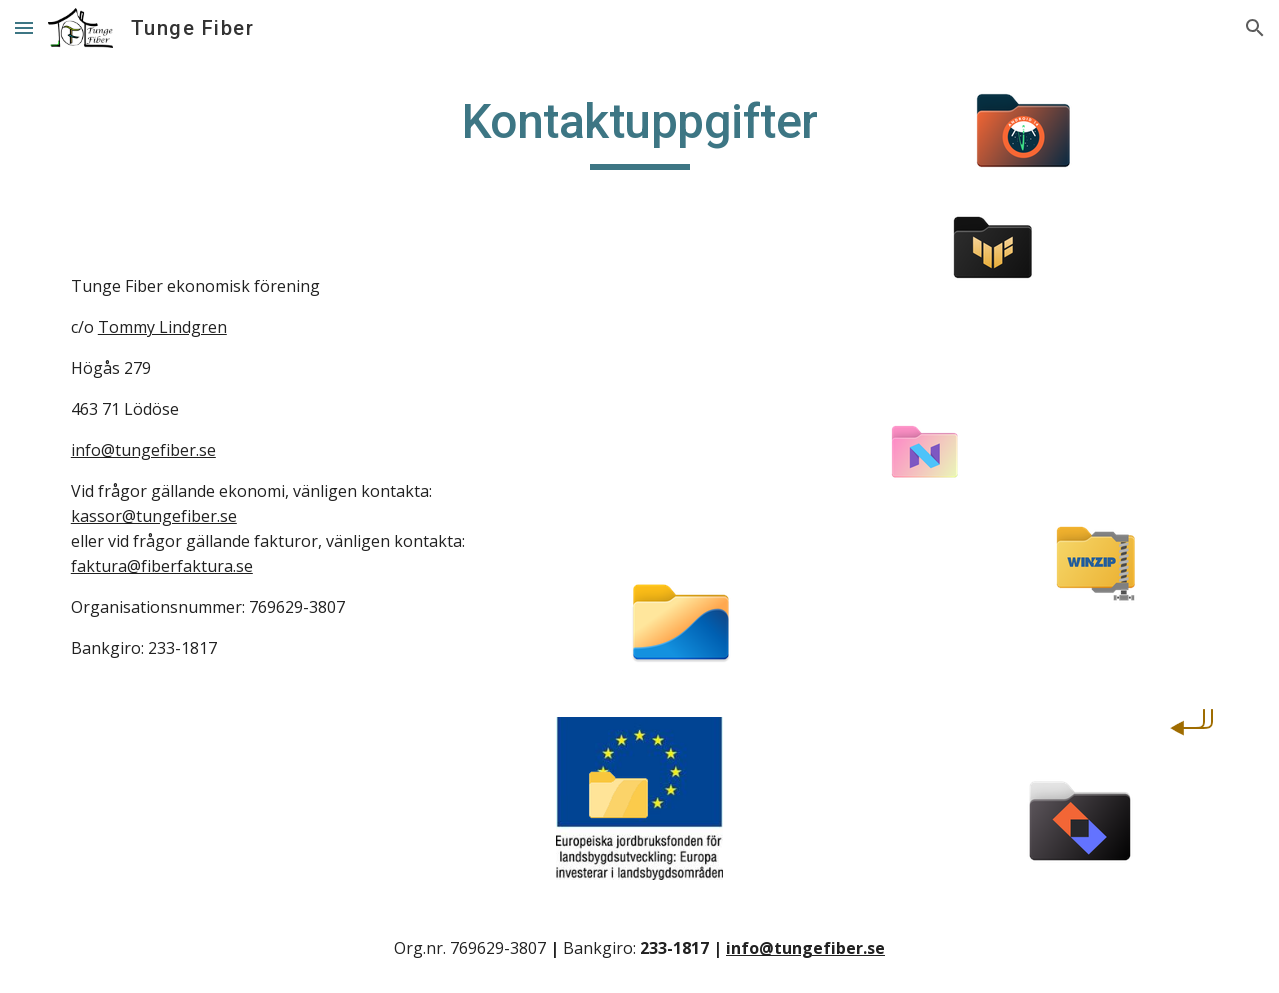 Image resolution: width=1279 pixels, height=993 pixels. What do you see at coordinates (1023, 133) in the screenshot?
I see `open android 14 system folder` at bounding box center [1023, 133].